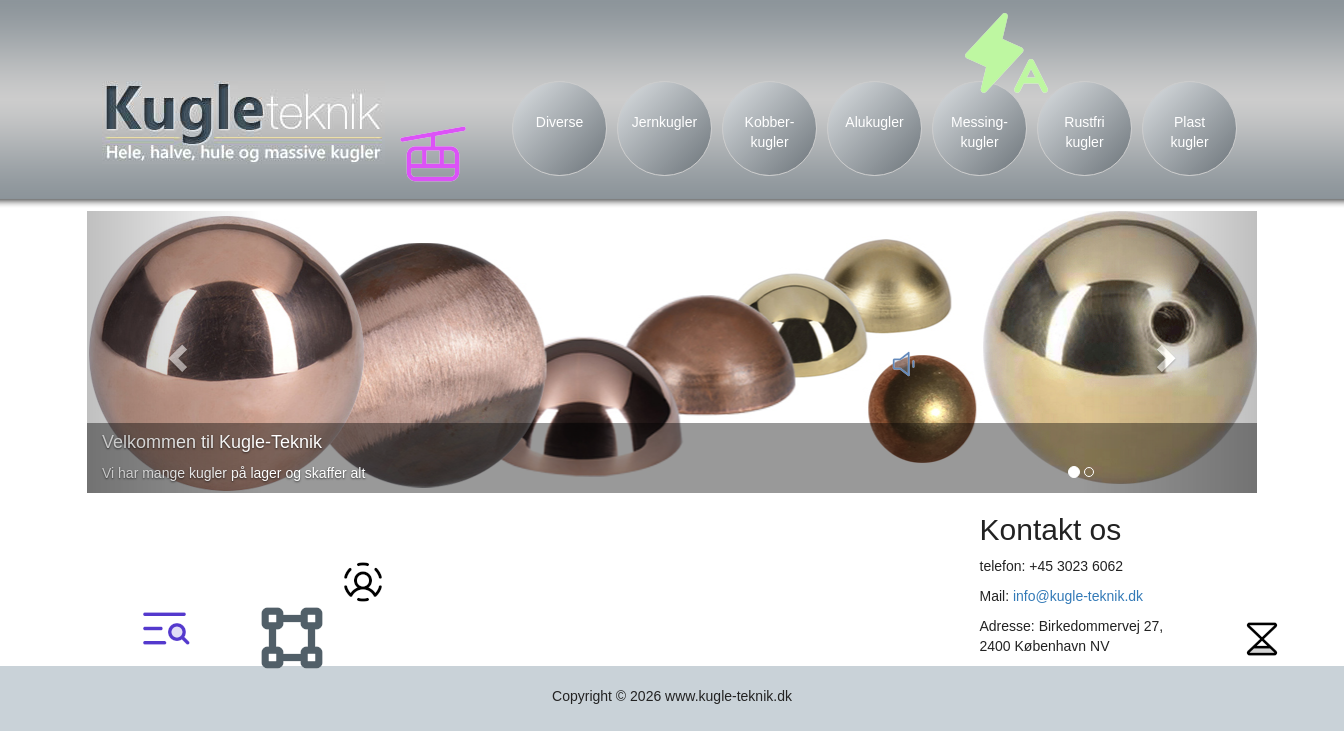 This screenshot has height=731, width=1344. Describe the element at coordinates (164, 628) in the screenshot. I see `search within a list or document` at that location.